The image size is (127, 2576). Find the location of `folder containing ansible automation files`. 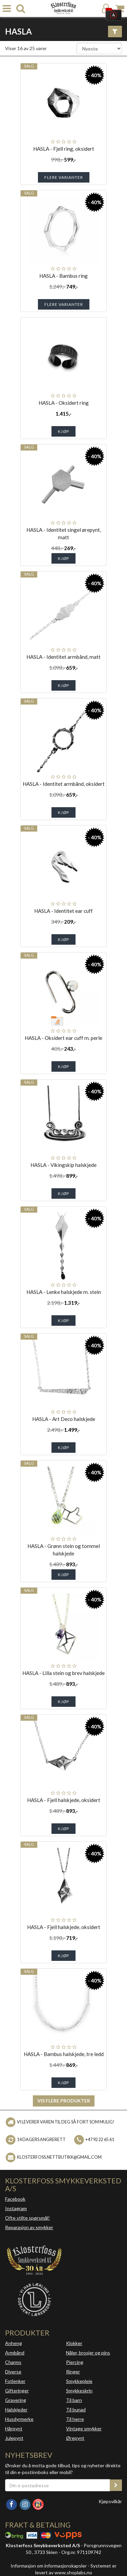

folder containing ansible automation files is located at coordinates (113, 15).